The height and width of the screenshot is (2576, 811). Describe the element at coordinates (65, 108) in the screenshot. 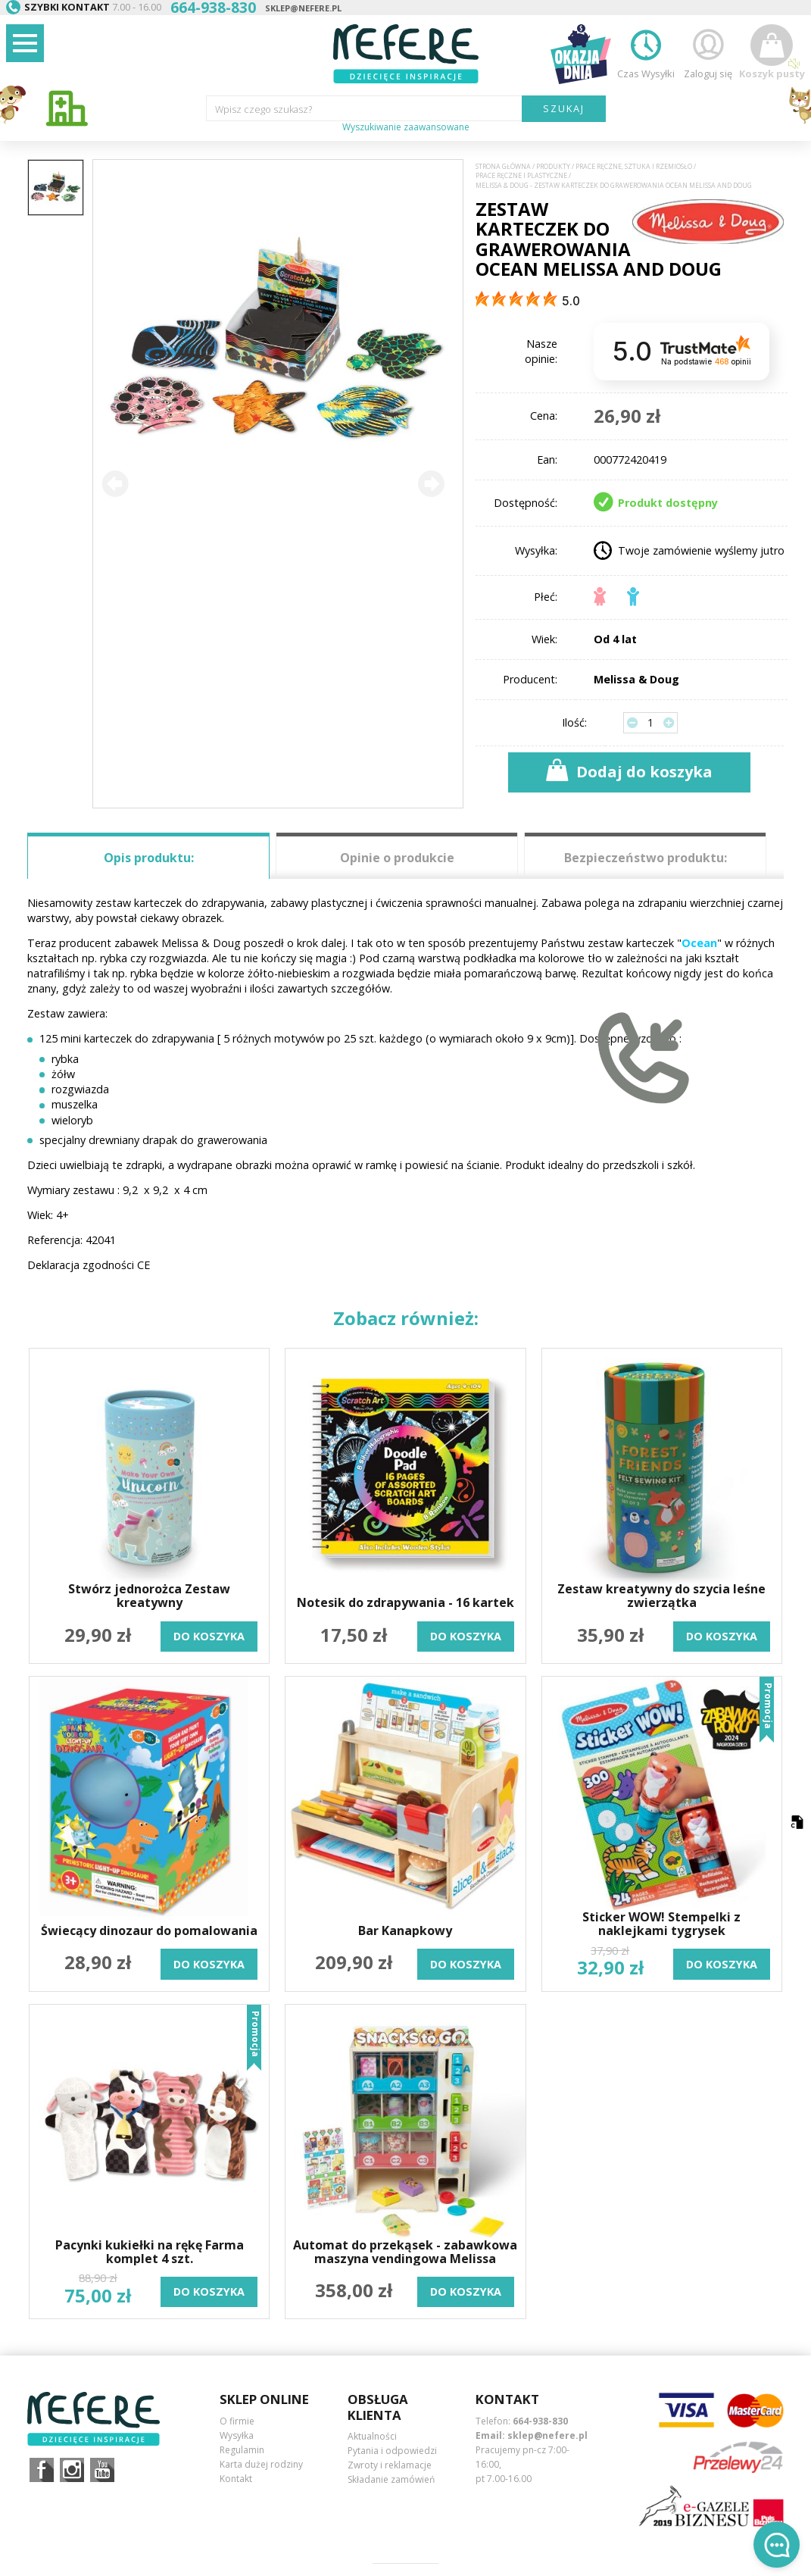

I see `find nearby hospitals or medical facilities` at that location.